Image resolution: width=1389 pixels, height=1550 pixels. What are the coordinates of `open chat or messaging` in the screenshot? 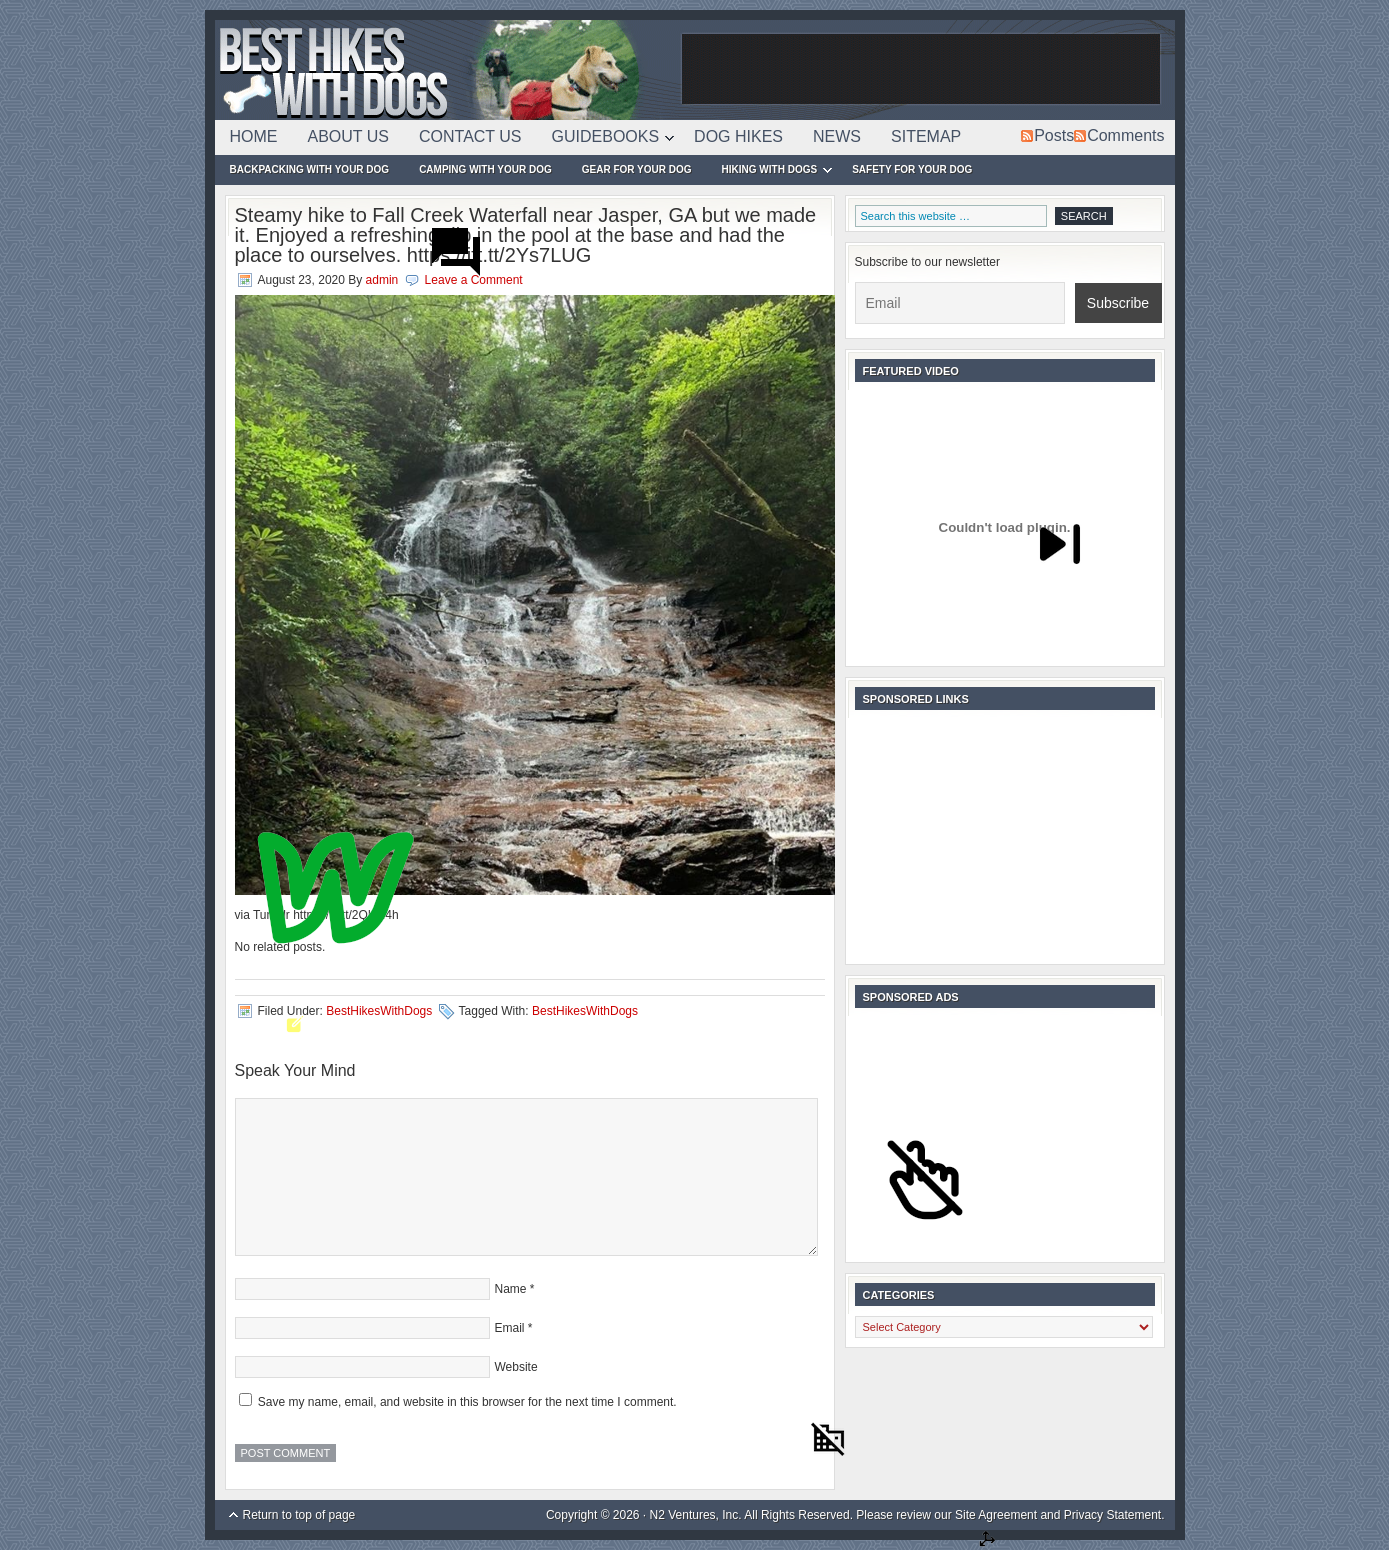 It's located at (456, 252).